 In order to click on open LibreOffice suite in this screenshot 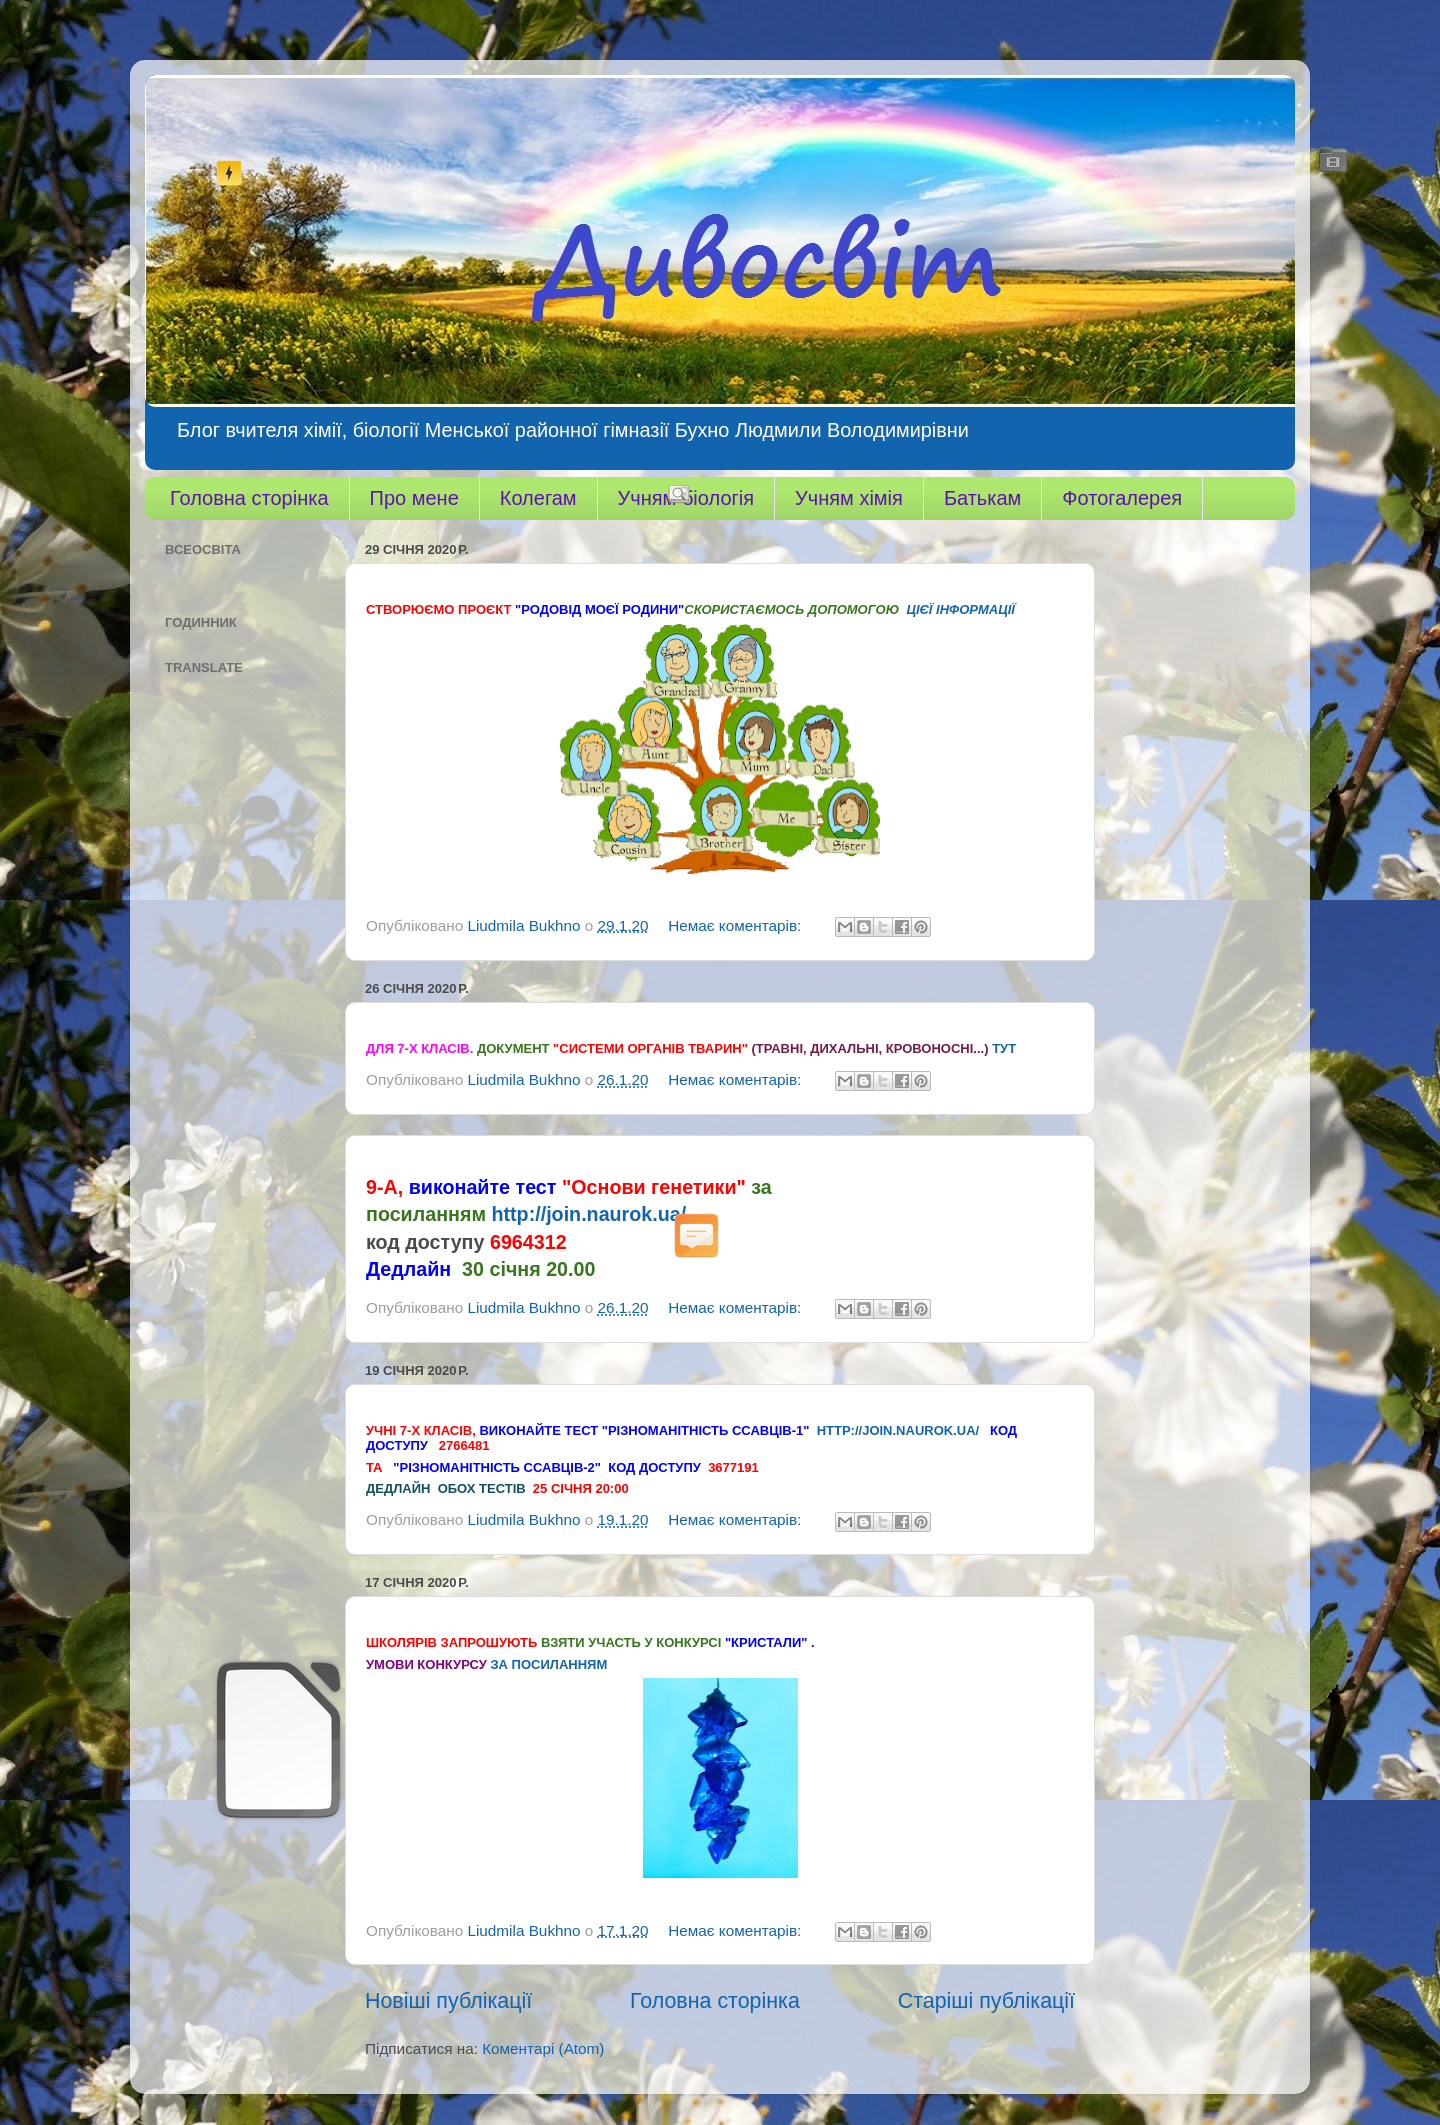, I will do `click(278, 1739)`.